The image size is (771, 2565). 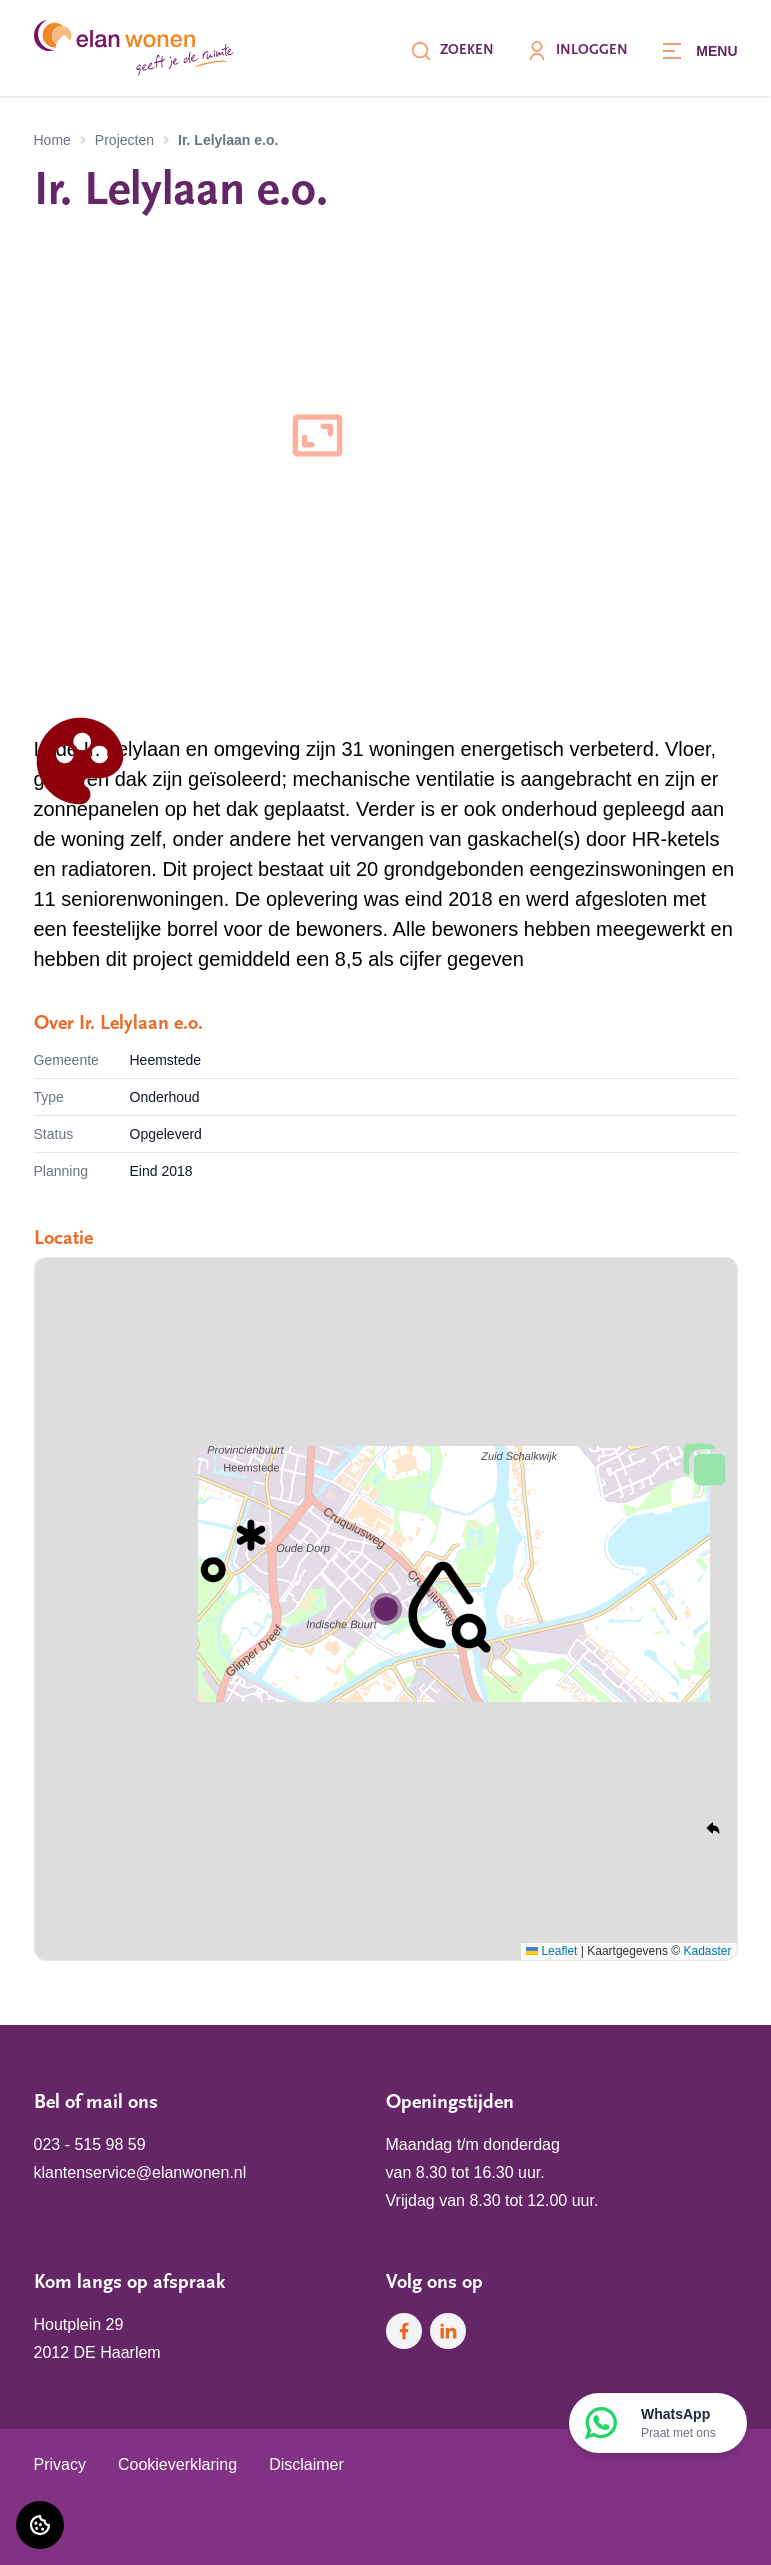 What do you see at coordinates (443, 1605) in the screenshot?
I see `search water or liquid settings` at bounding box center [443, 1605].